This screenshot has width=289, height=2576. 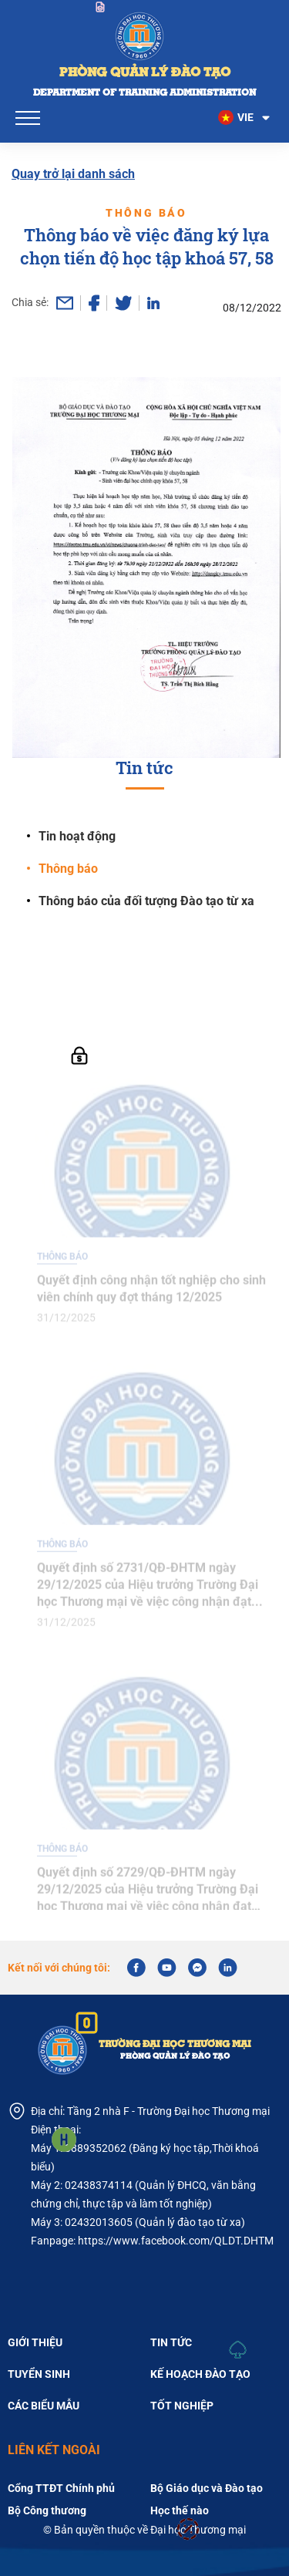 I want to click on indicates zero items or empty count, so click(x=86, y=2022).